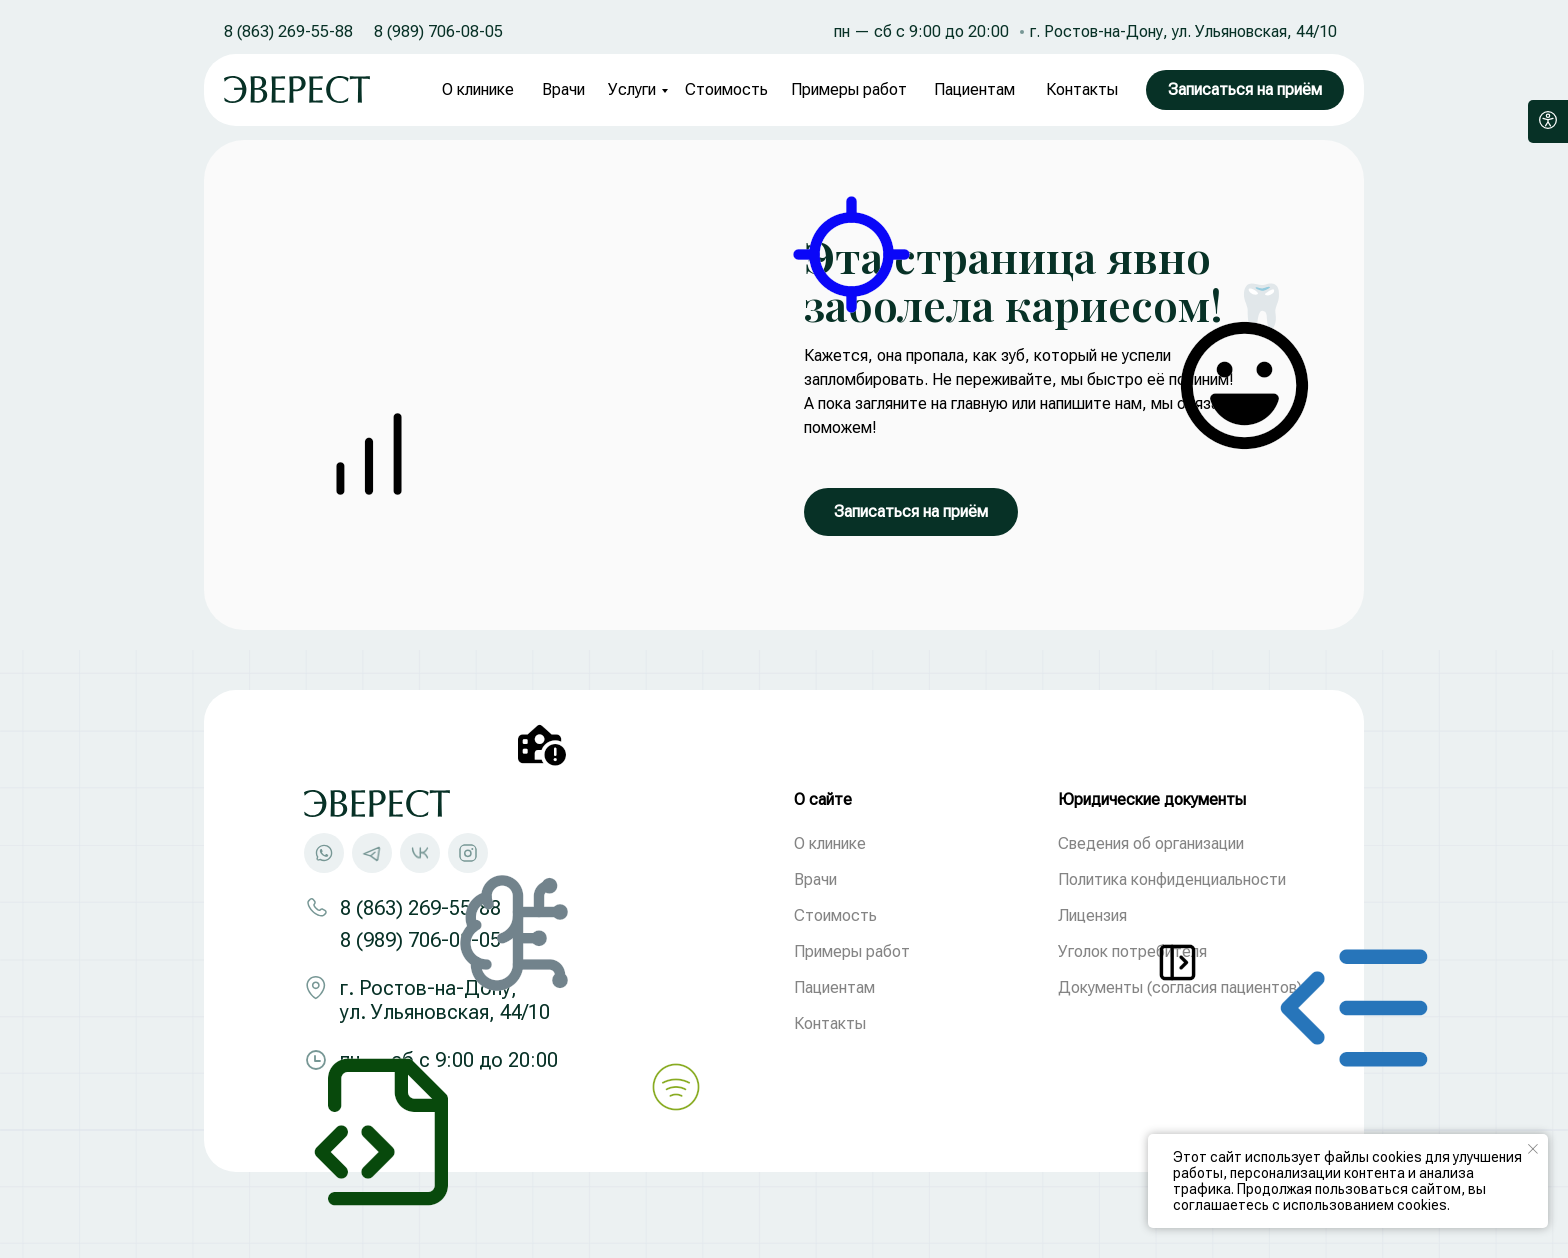 This screenshot has width=1568, height=1258. What do you see at coordinates (518, 933) in the screenshot?
I see `access AI or machine learning features` at bounding box center [518, 933].